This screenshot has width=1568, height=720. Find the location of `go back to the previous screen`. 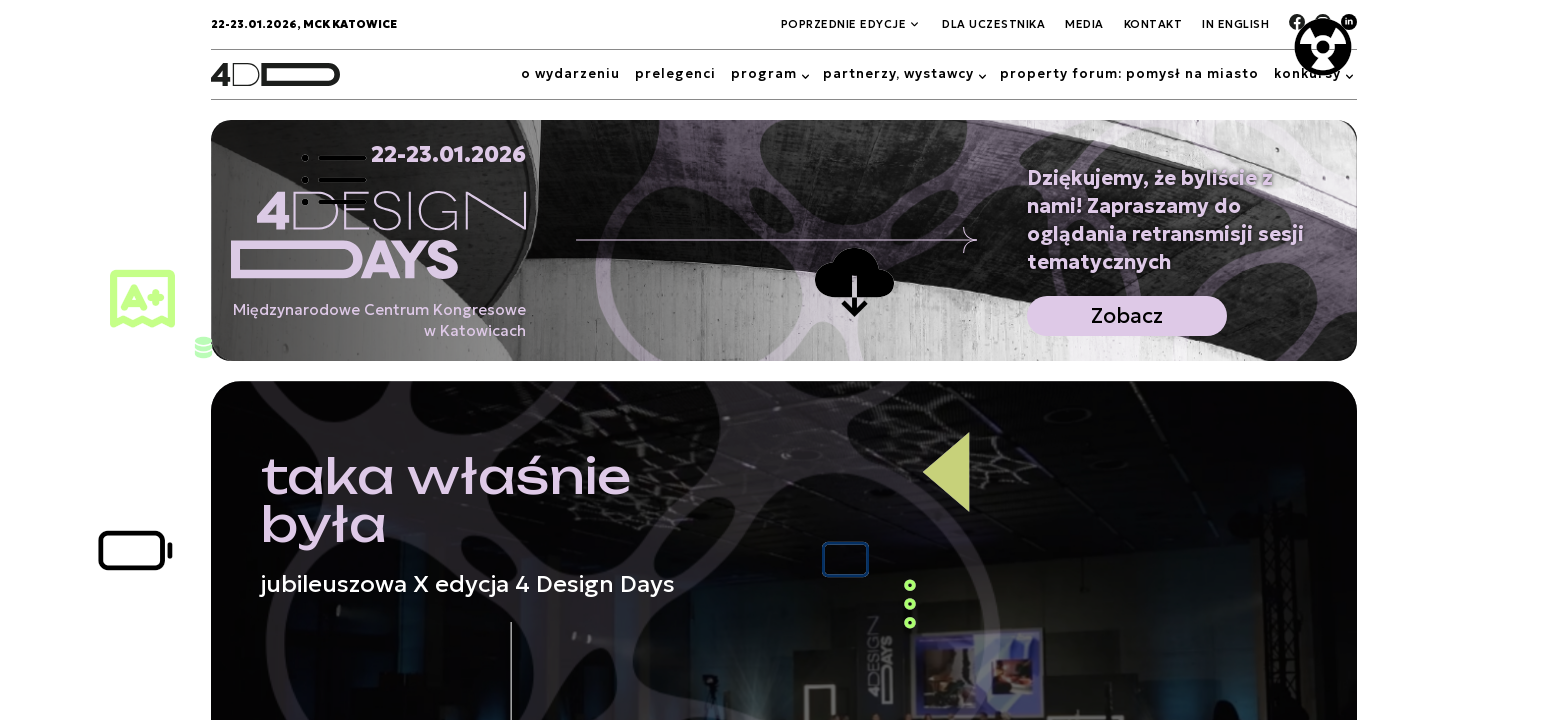

go back to the previous screen is located at coordinates (946, 472).